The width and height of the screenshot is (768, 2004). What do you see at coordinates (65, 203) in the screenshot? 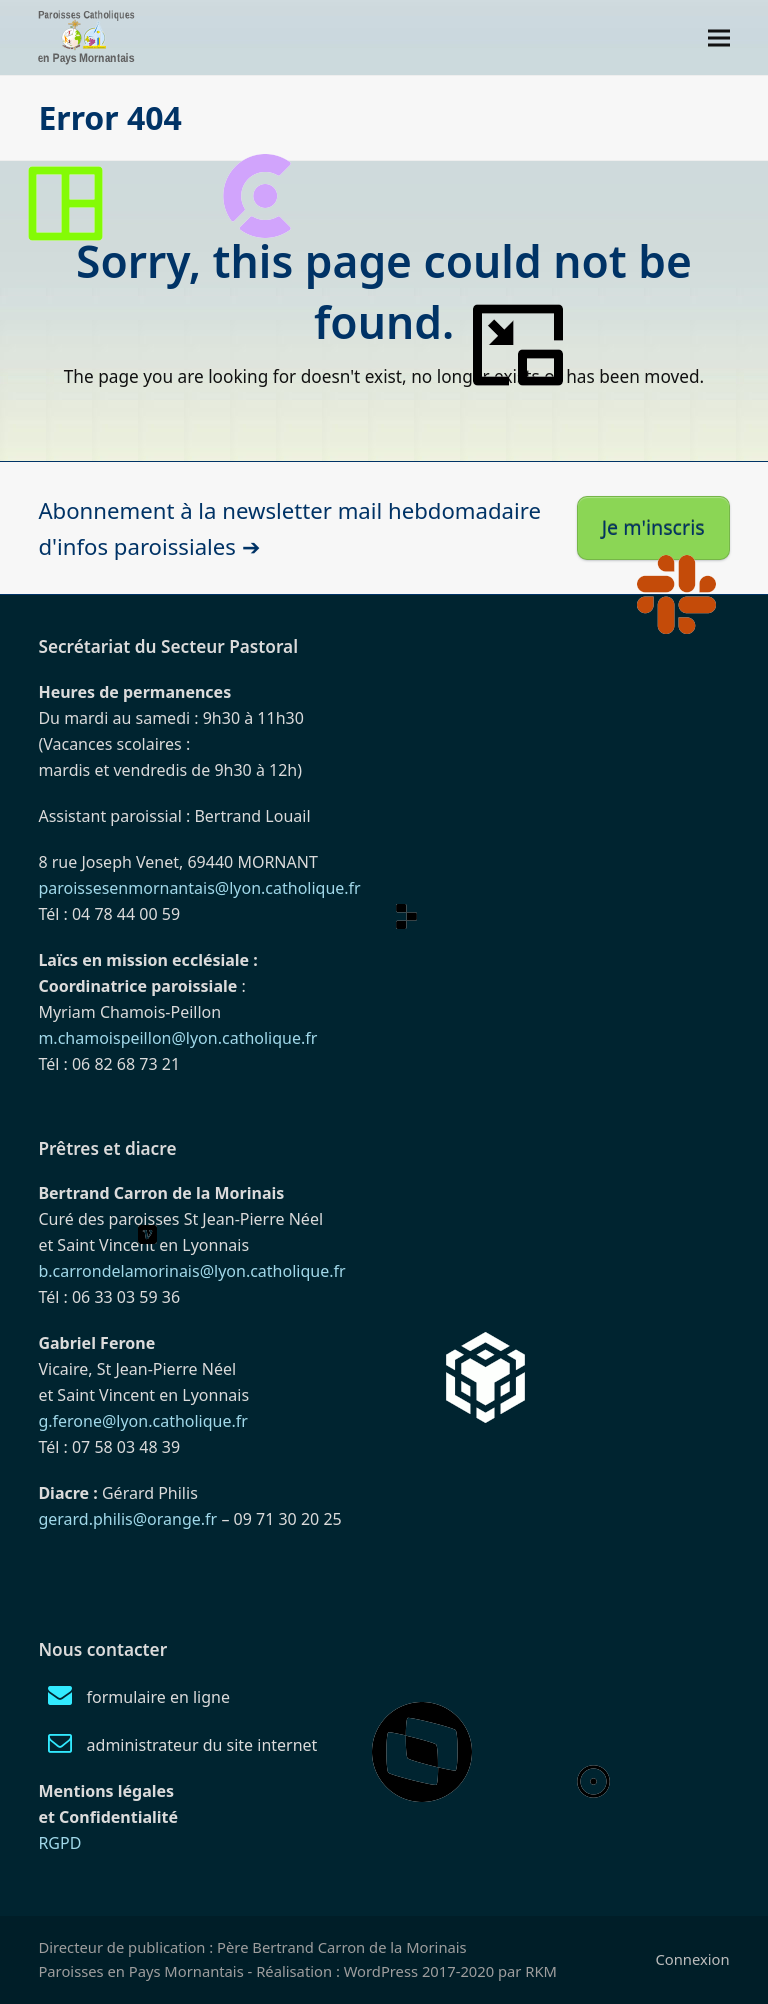
I see `switch to grid layout view` at bounding box center [65, 203].